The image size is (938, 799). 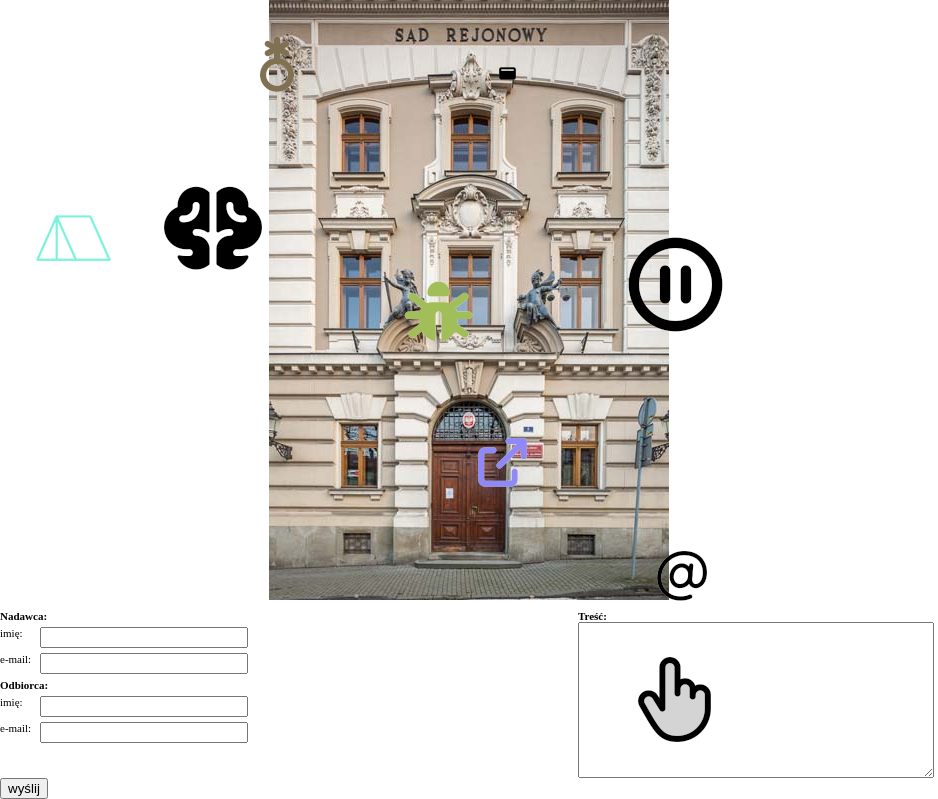 What do you see at coordinates (507, 73) in the screenshot?
I see `maximize the current window to full screen` at bounding box center [507, 73].